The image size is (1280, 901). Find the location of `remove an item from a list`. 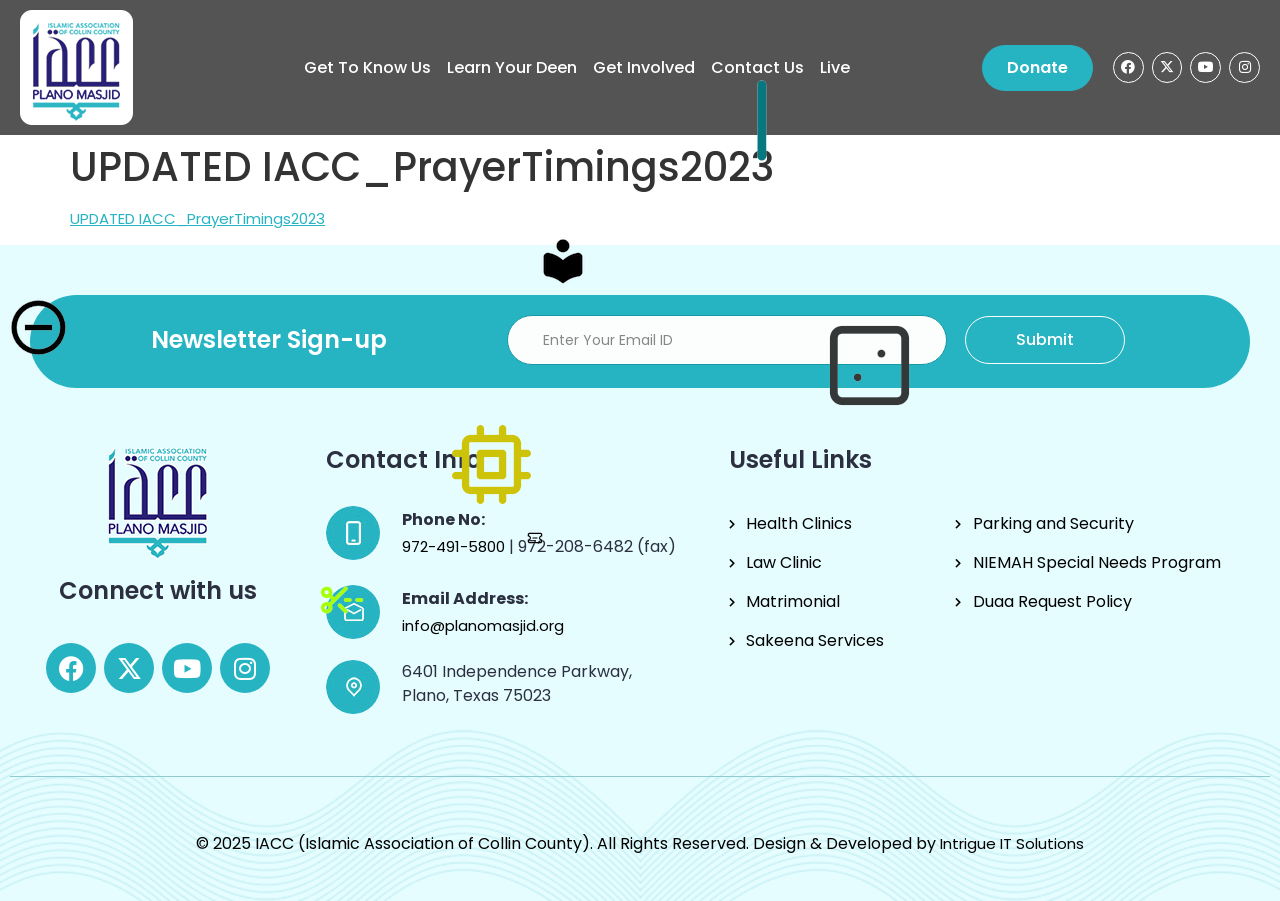

remove an item from a list is located at coordinates (38, 327).